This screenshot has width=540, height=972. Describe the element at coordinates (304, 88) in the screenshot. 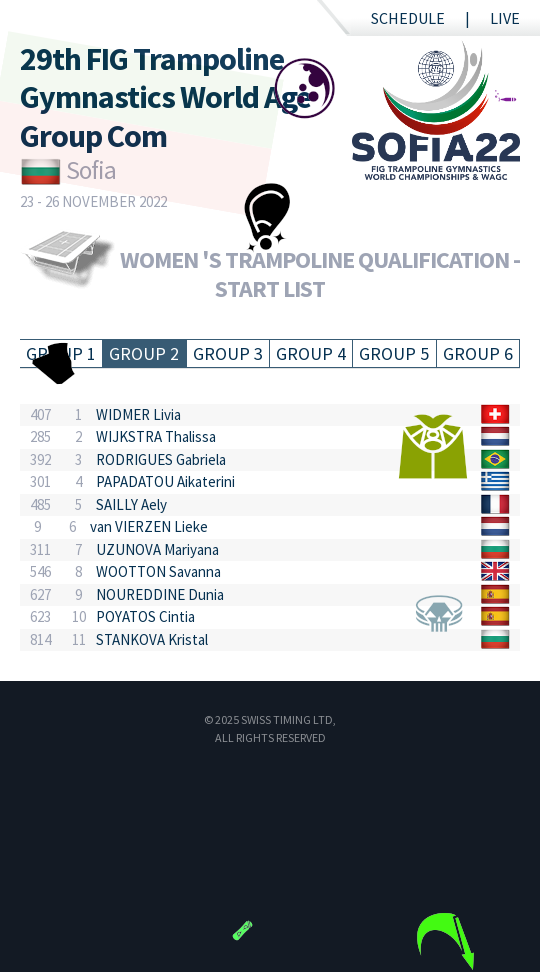

I see `select the 8-ball in a pool or billiards game` at that location.